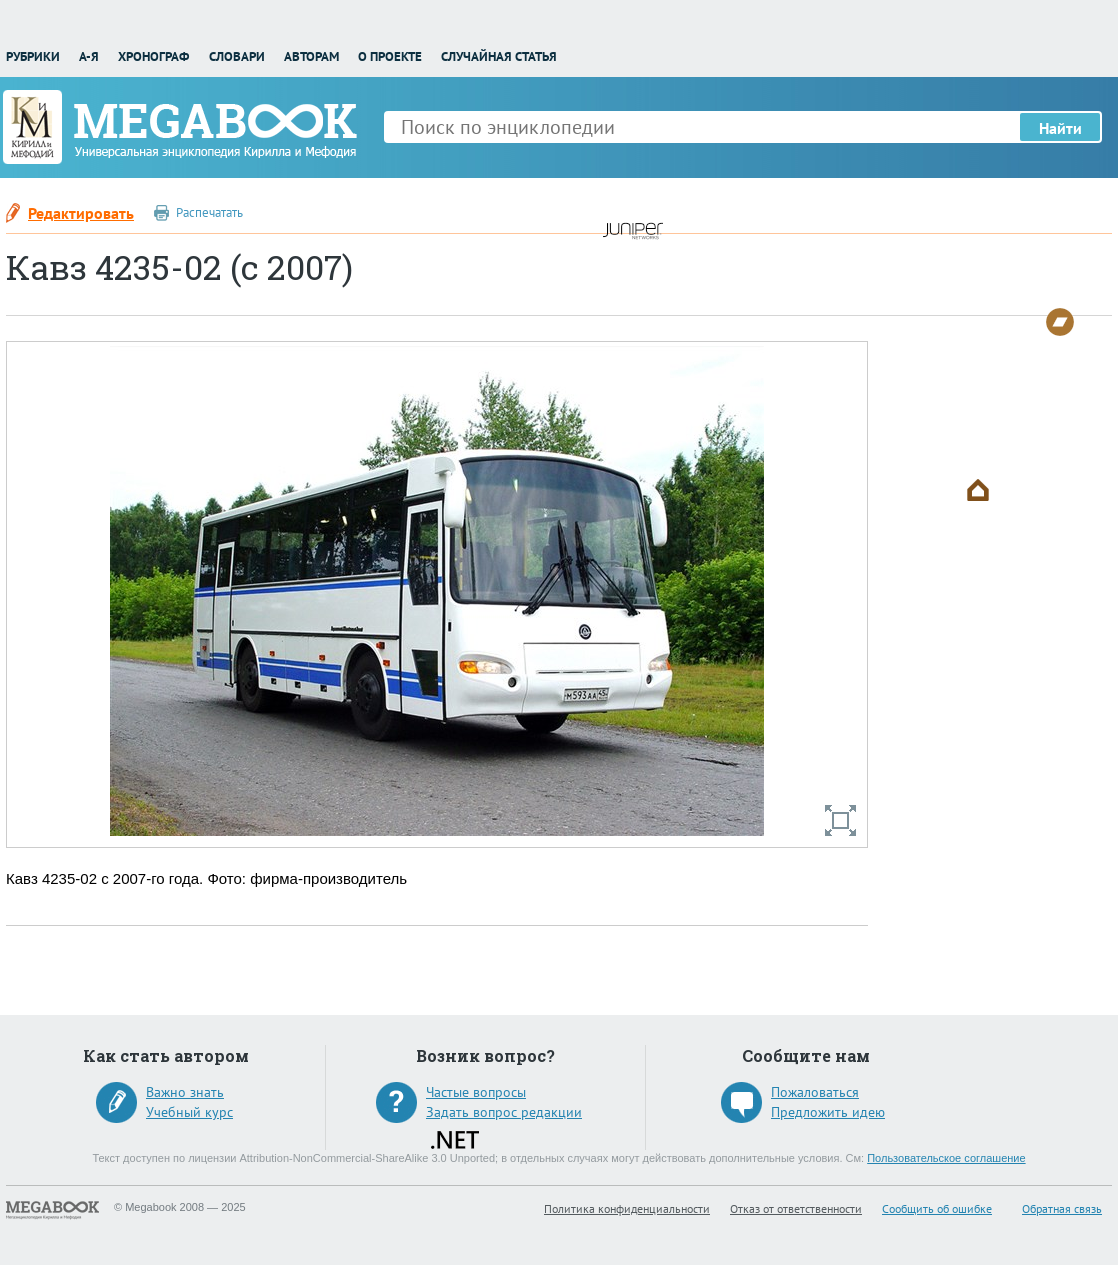  I want to click on open Bandcamp app, so click(1060, 322).